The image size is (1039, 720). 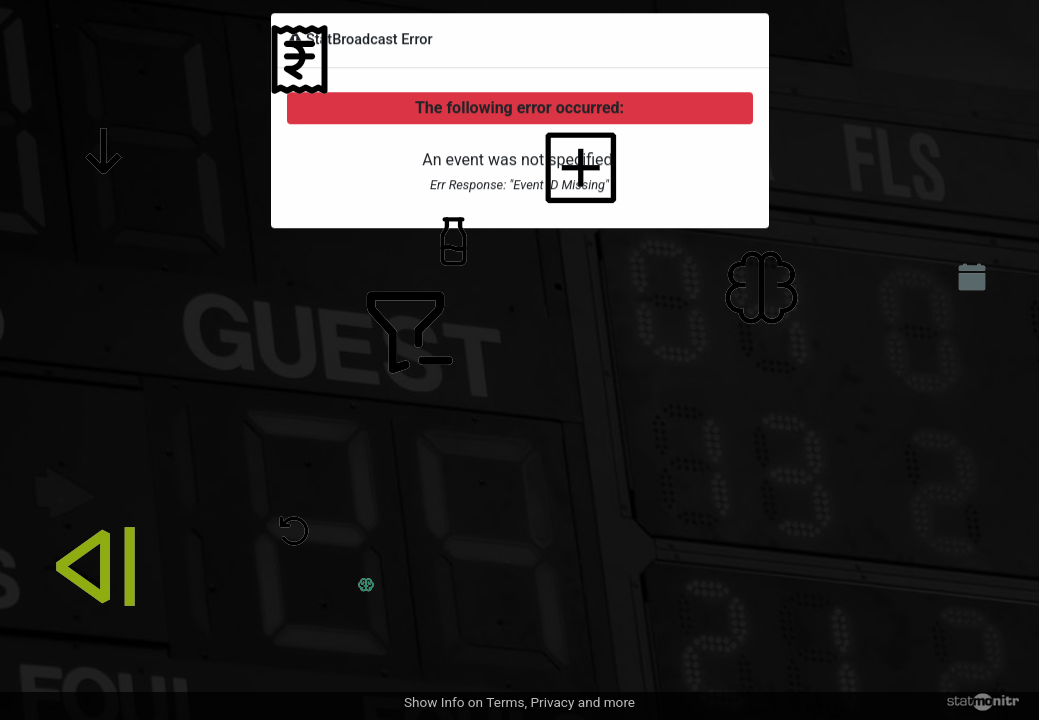 I want to click on view transaction receipt in indian rupees, so click(x=299, y=59).